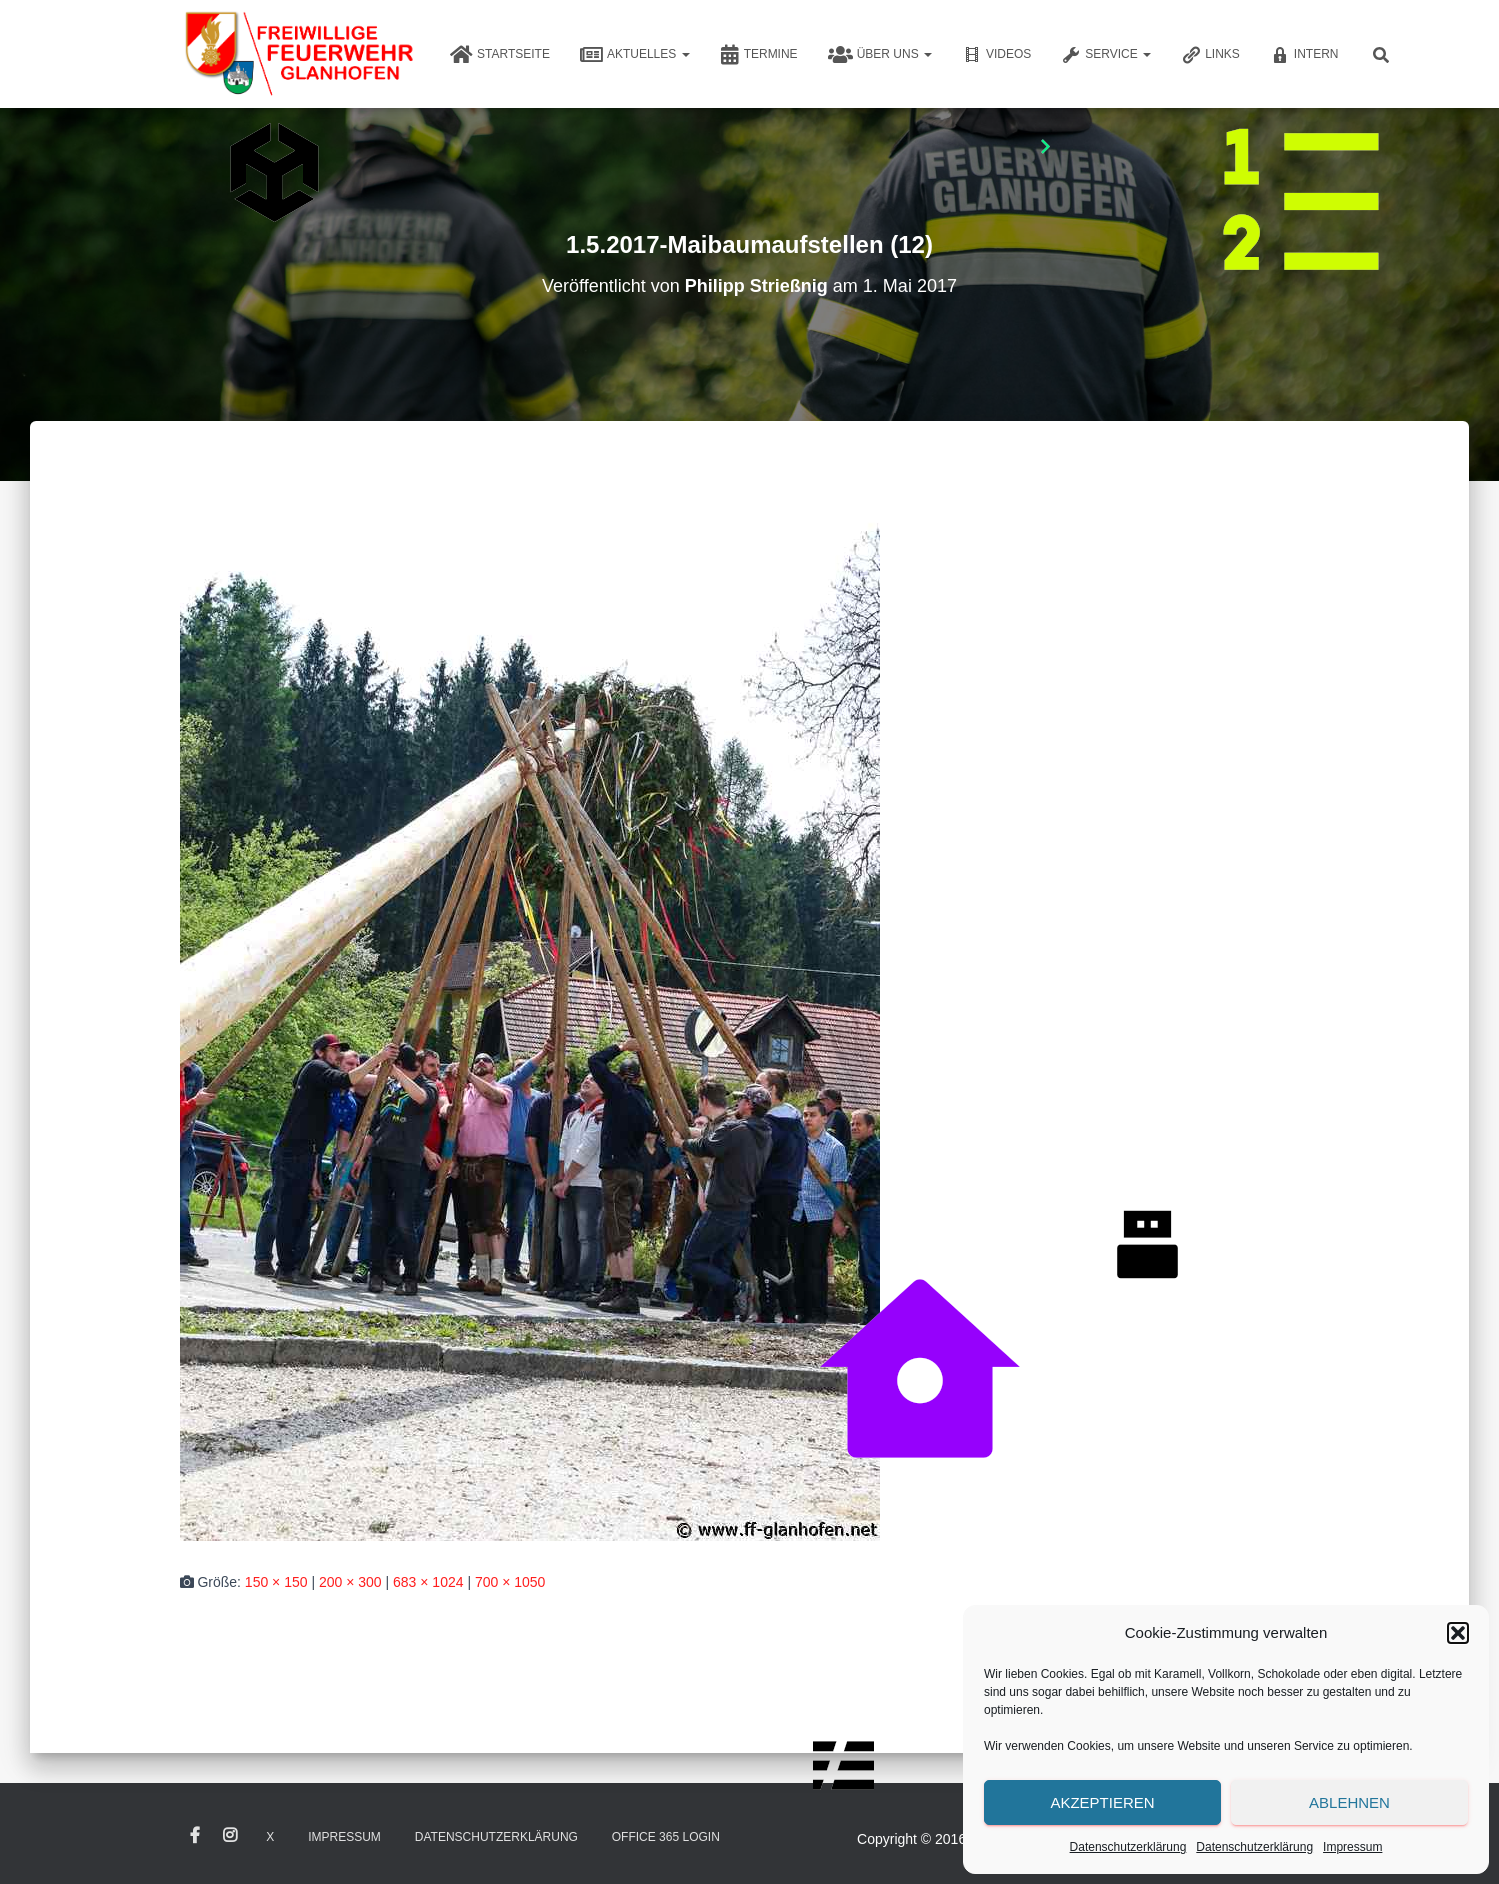 The width and height of the screenshot is (1499, 1884). I want to click on navigate to the next item or screen, so click(1045, 146).